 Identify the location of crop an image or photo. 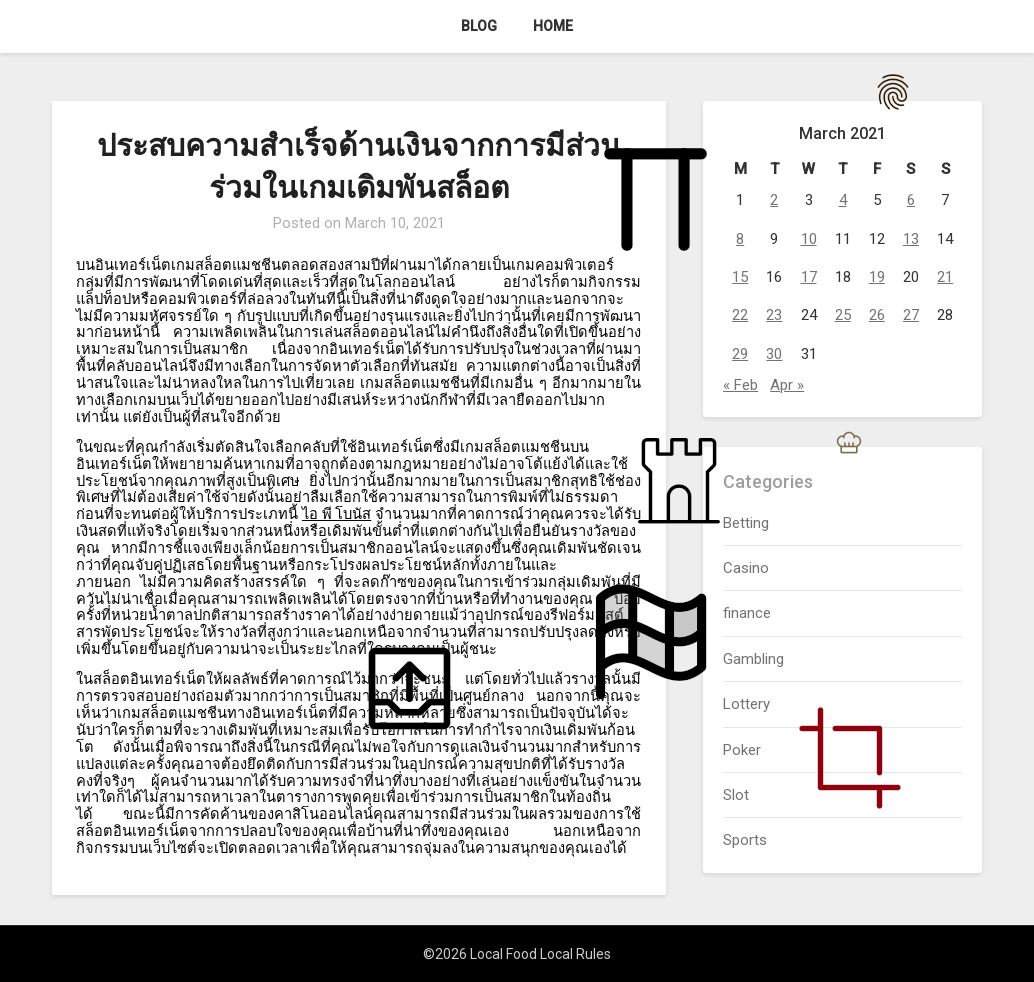
(850, 758).